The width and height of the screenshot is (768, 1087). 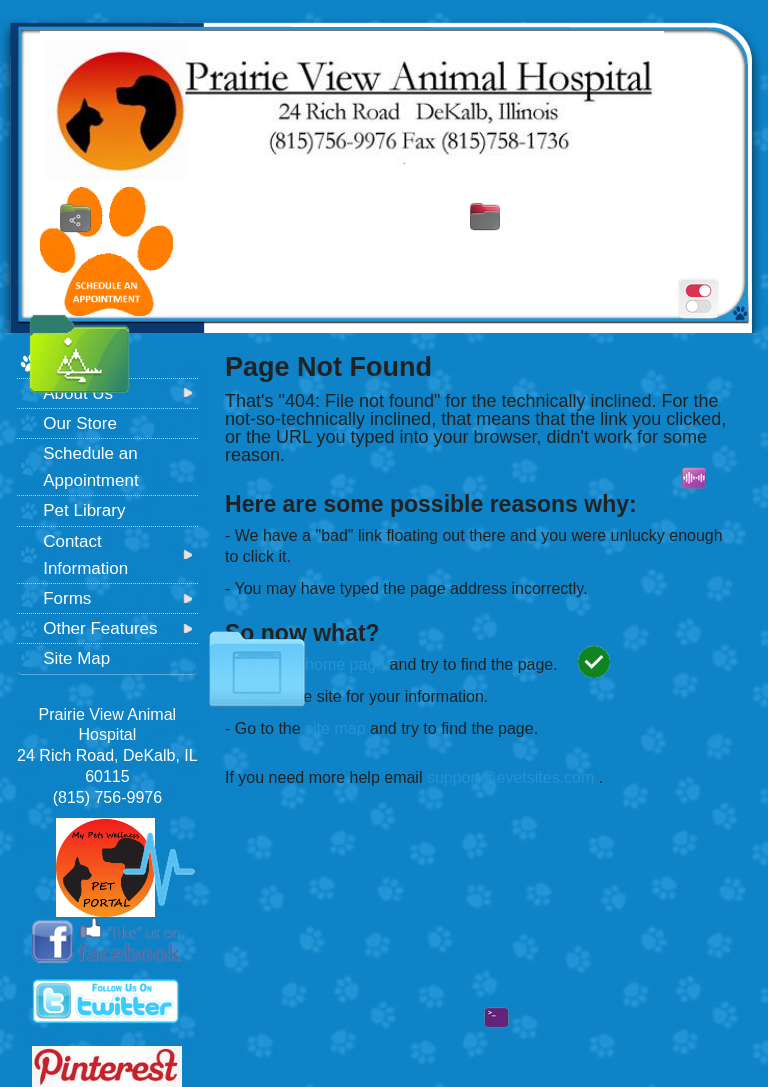 What do you see at coordinates (485, 216) in the screenshot?
I see `indicates an open or active folder` at bounding box center [485, 216].